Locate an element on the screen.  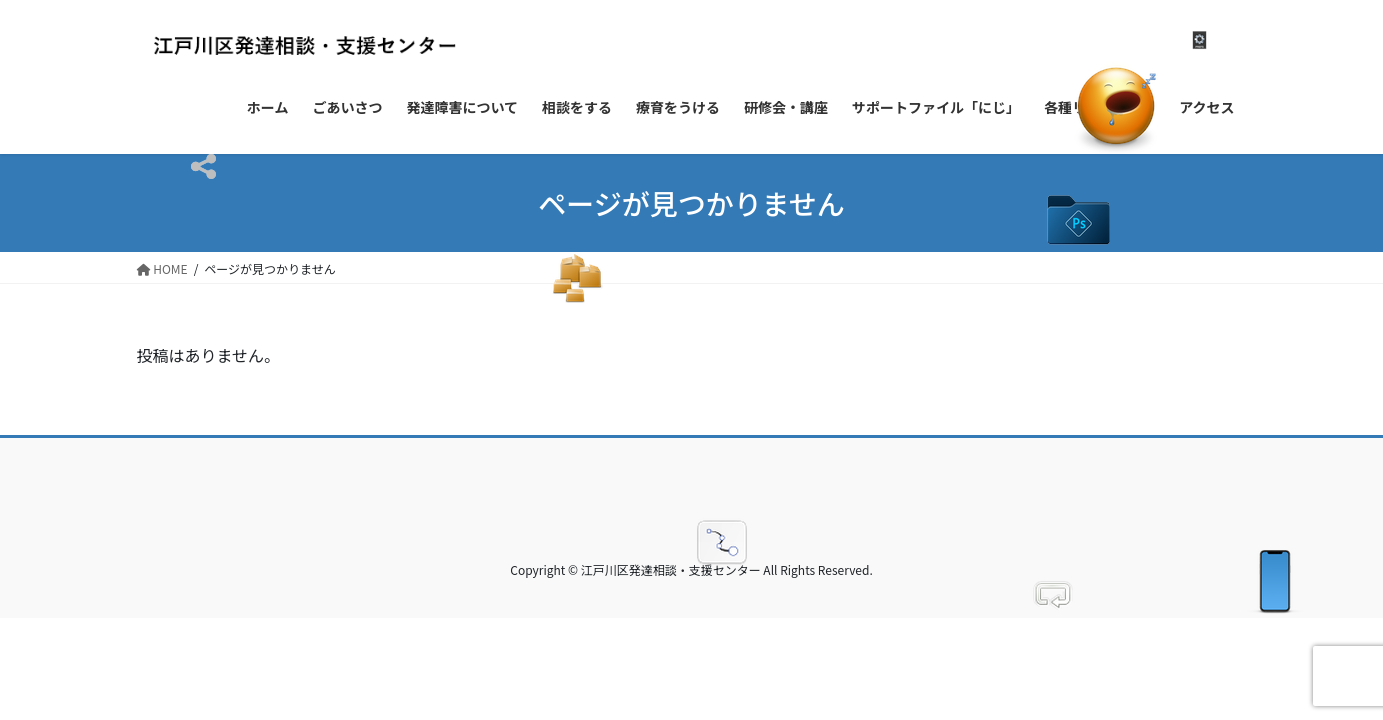
access sharing preferences and settings is located at coordinates (203, 166).